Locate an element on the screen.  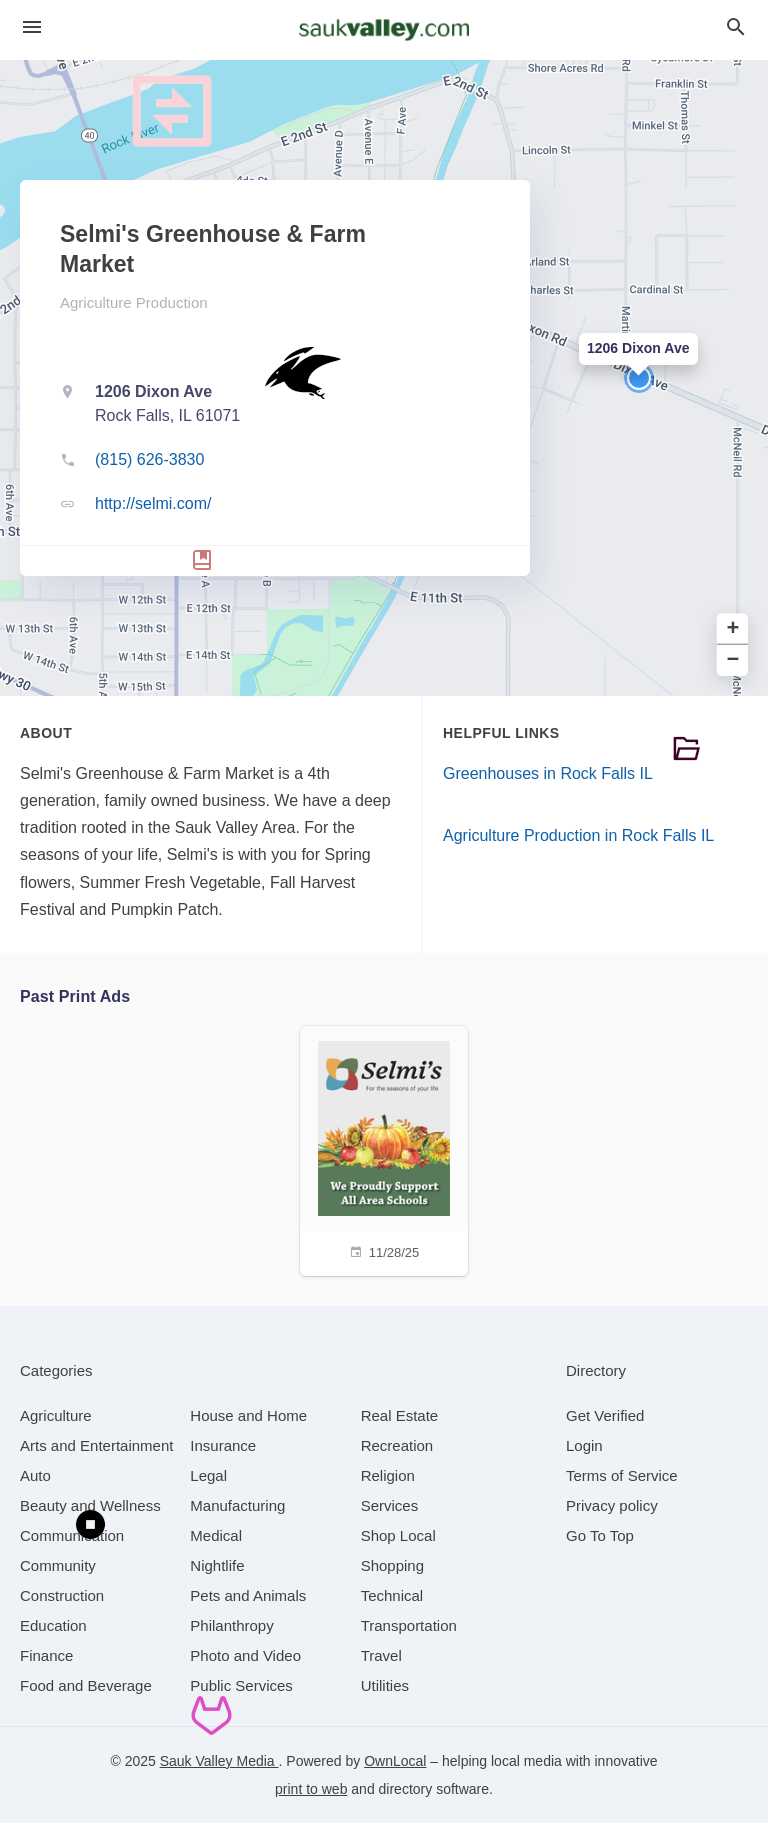
view bookmarked items is located at coordinates (202, 560).